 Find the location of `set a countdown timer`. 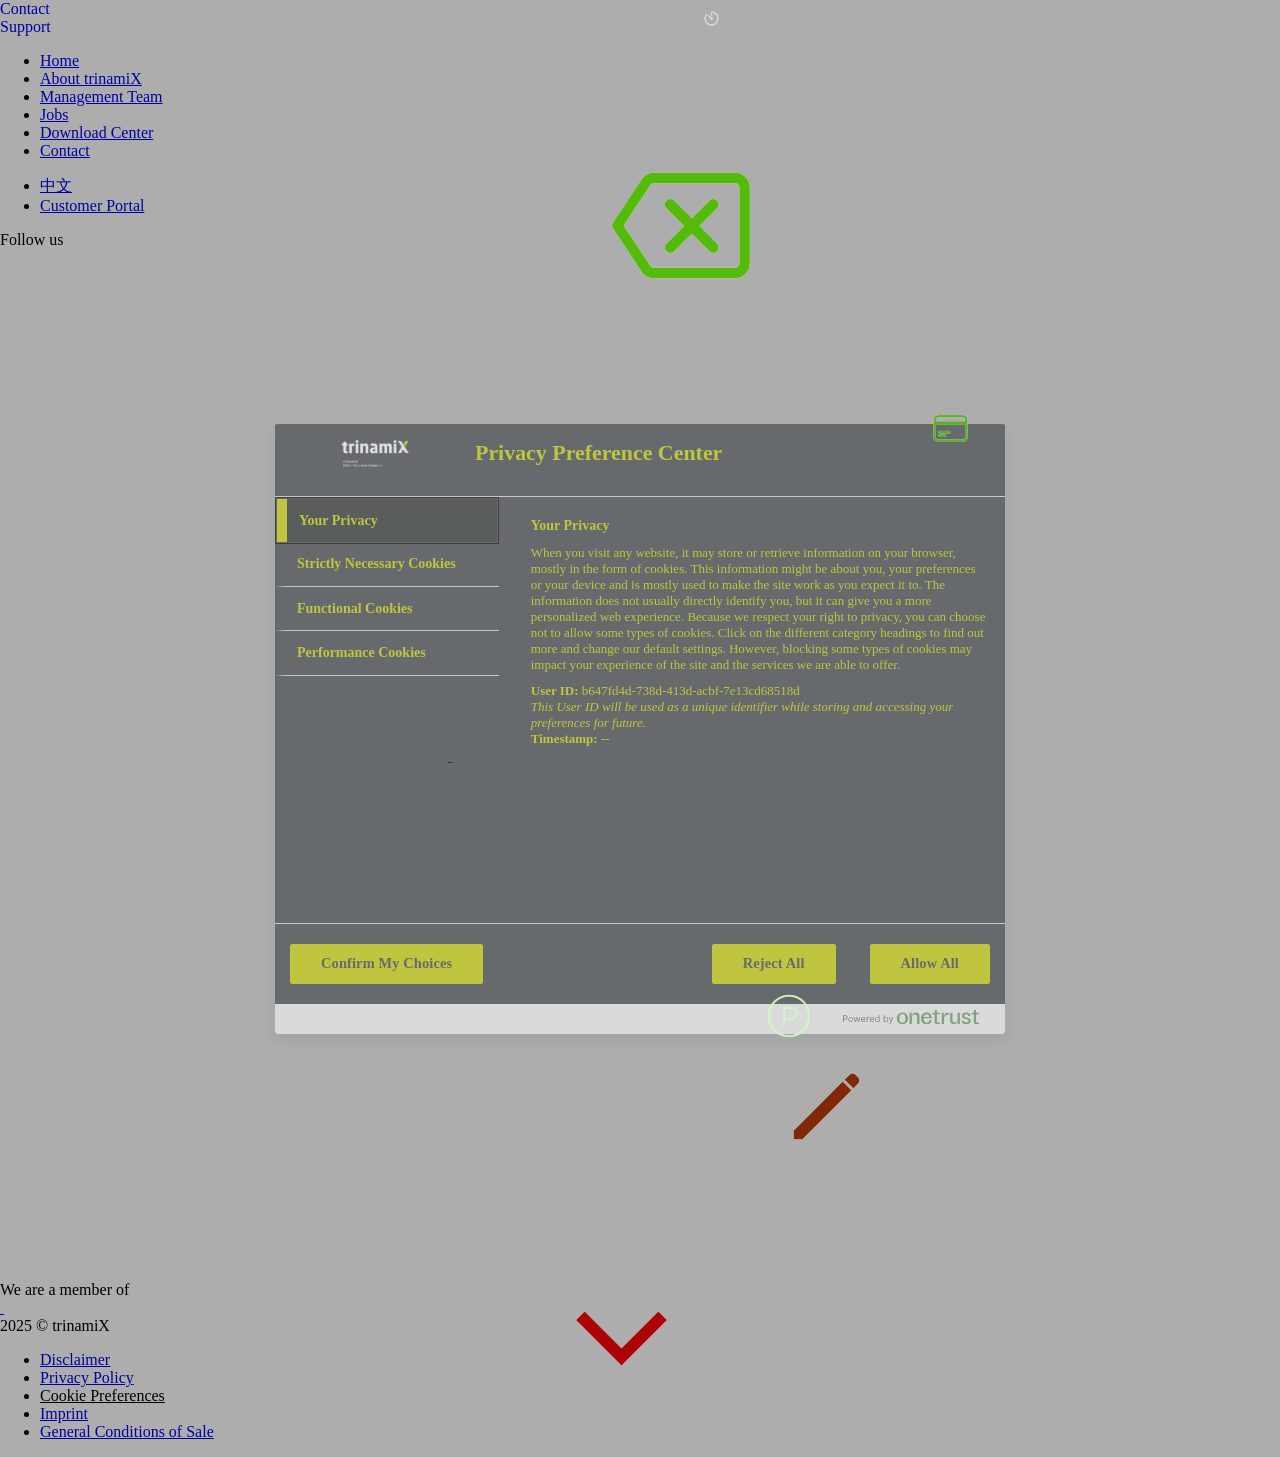

set a countdown timer is located at coordinates (711, 18).